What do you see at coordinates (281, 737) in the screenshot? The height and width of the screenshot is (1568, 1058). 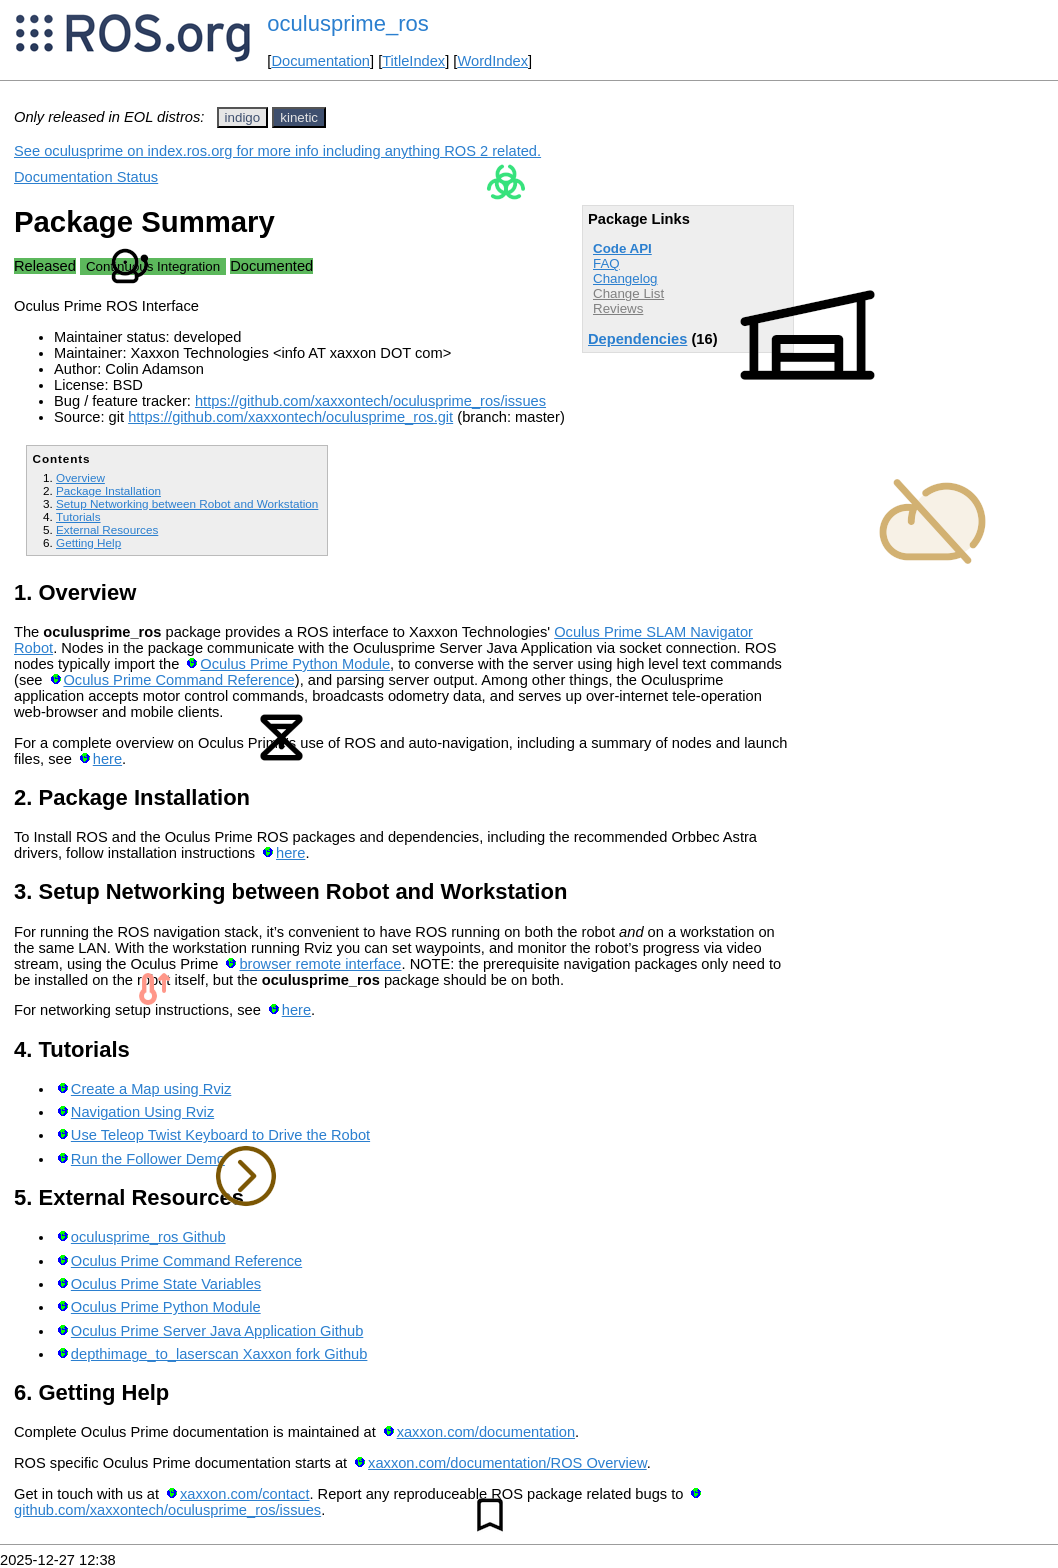 I see `indicates a task or process is in progress` at bounding box center [281, 737].